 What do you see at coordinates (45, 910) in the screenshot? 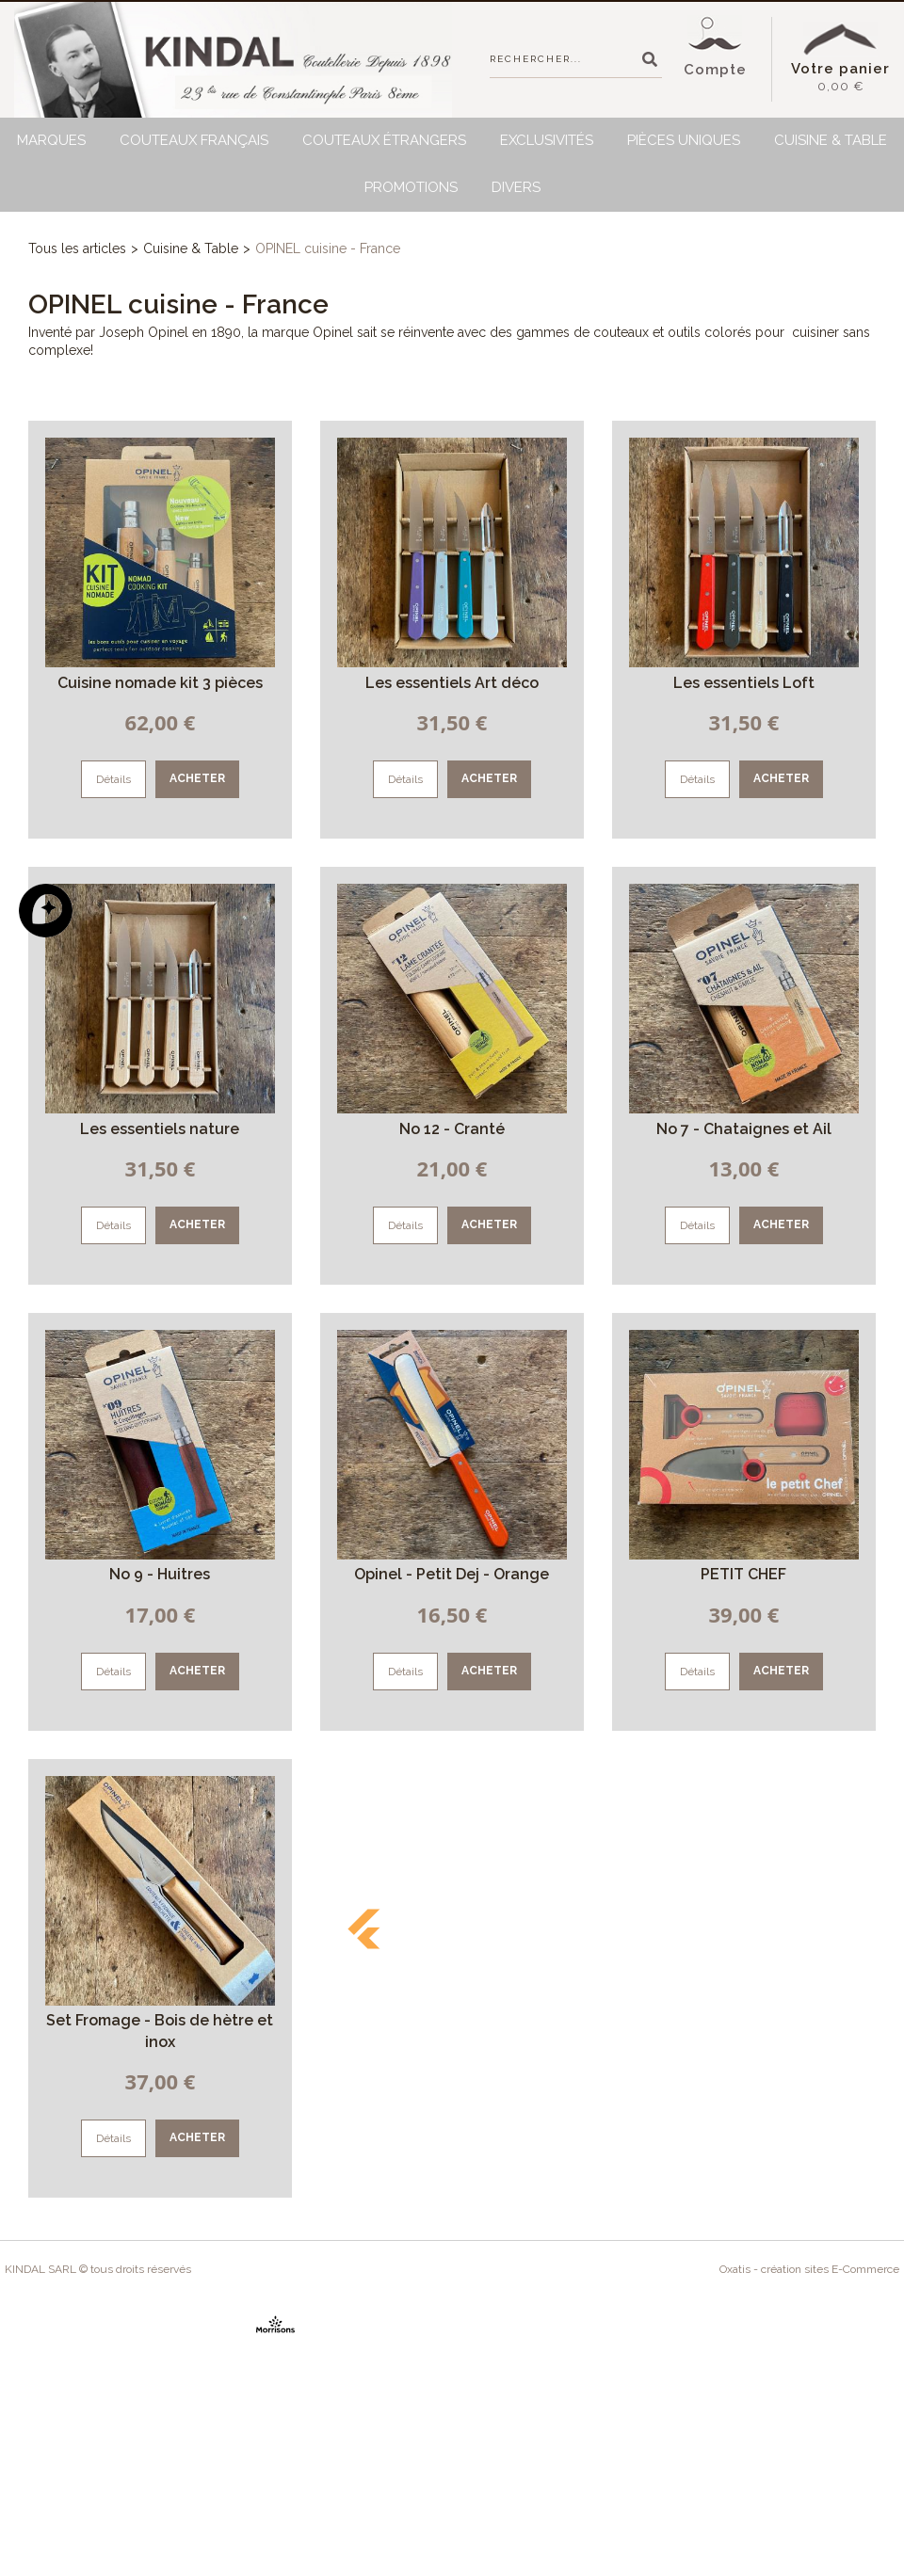
I see `mapbox branding or attribution` at bounding box center [45, 910].